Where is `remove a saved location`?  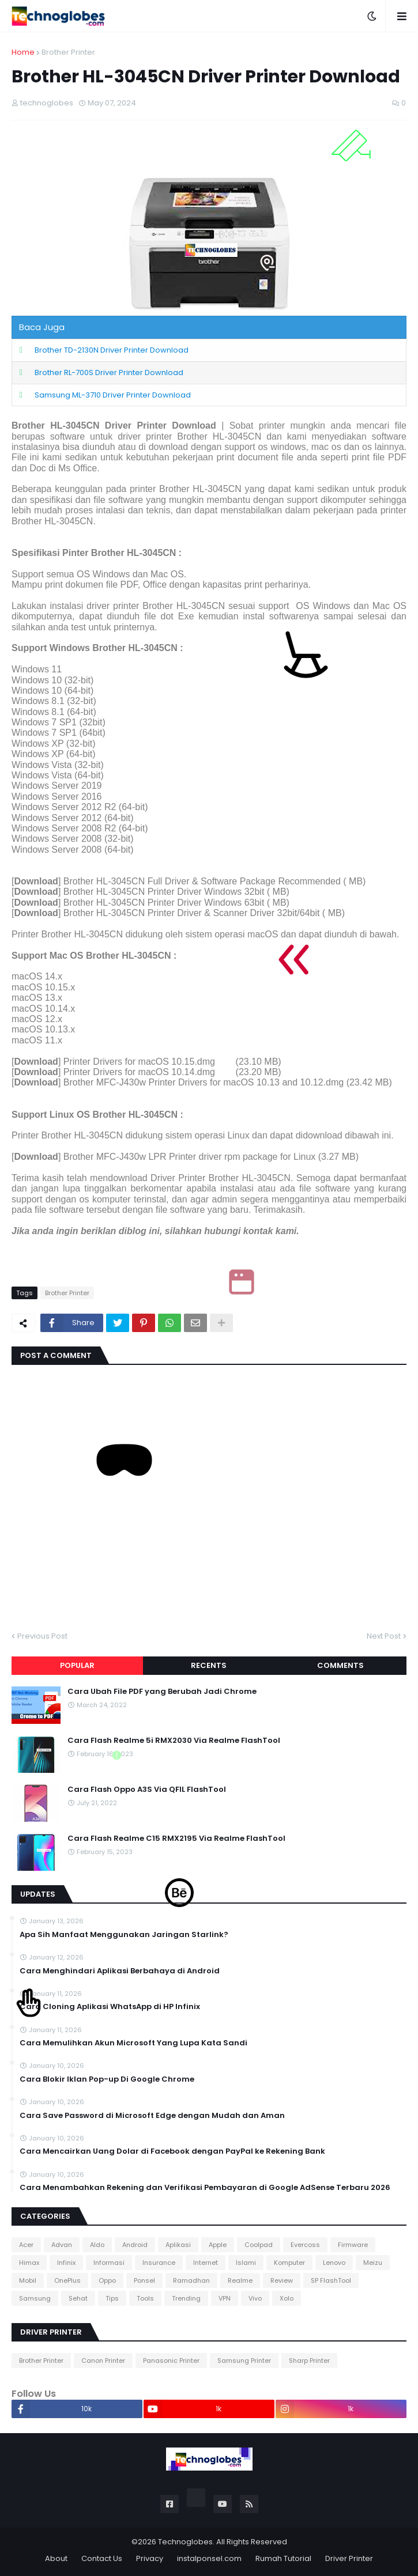
remove a saved location is located at coordinates (267, 263).